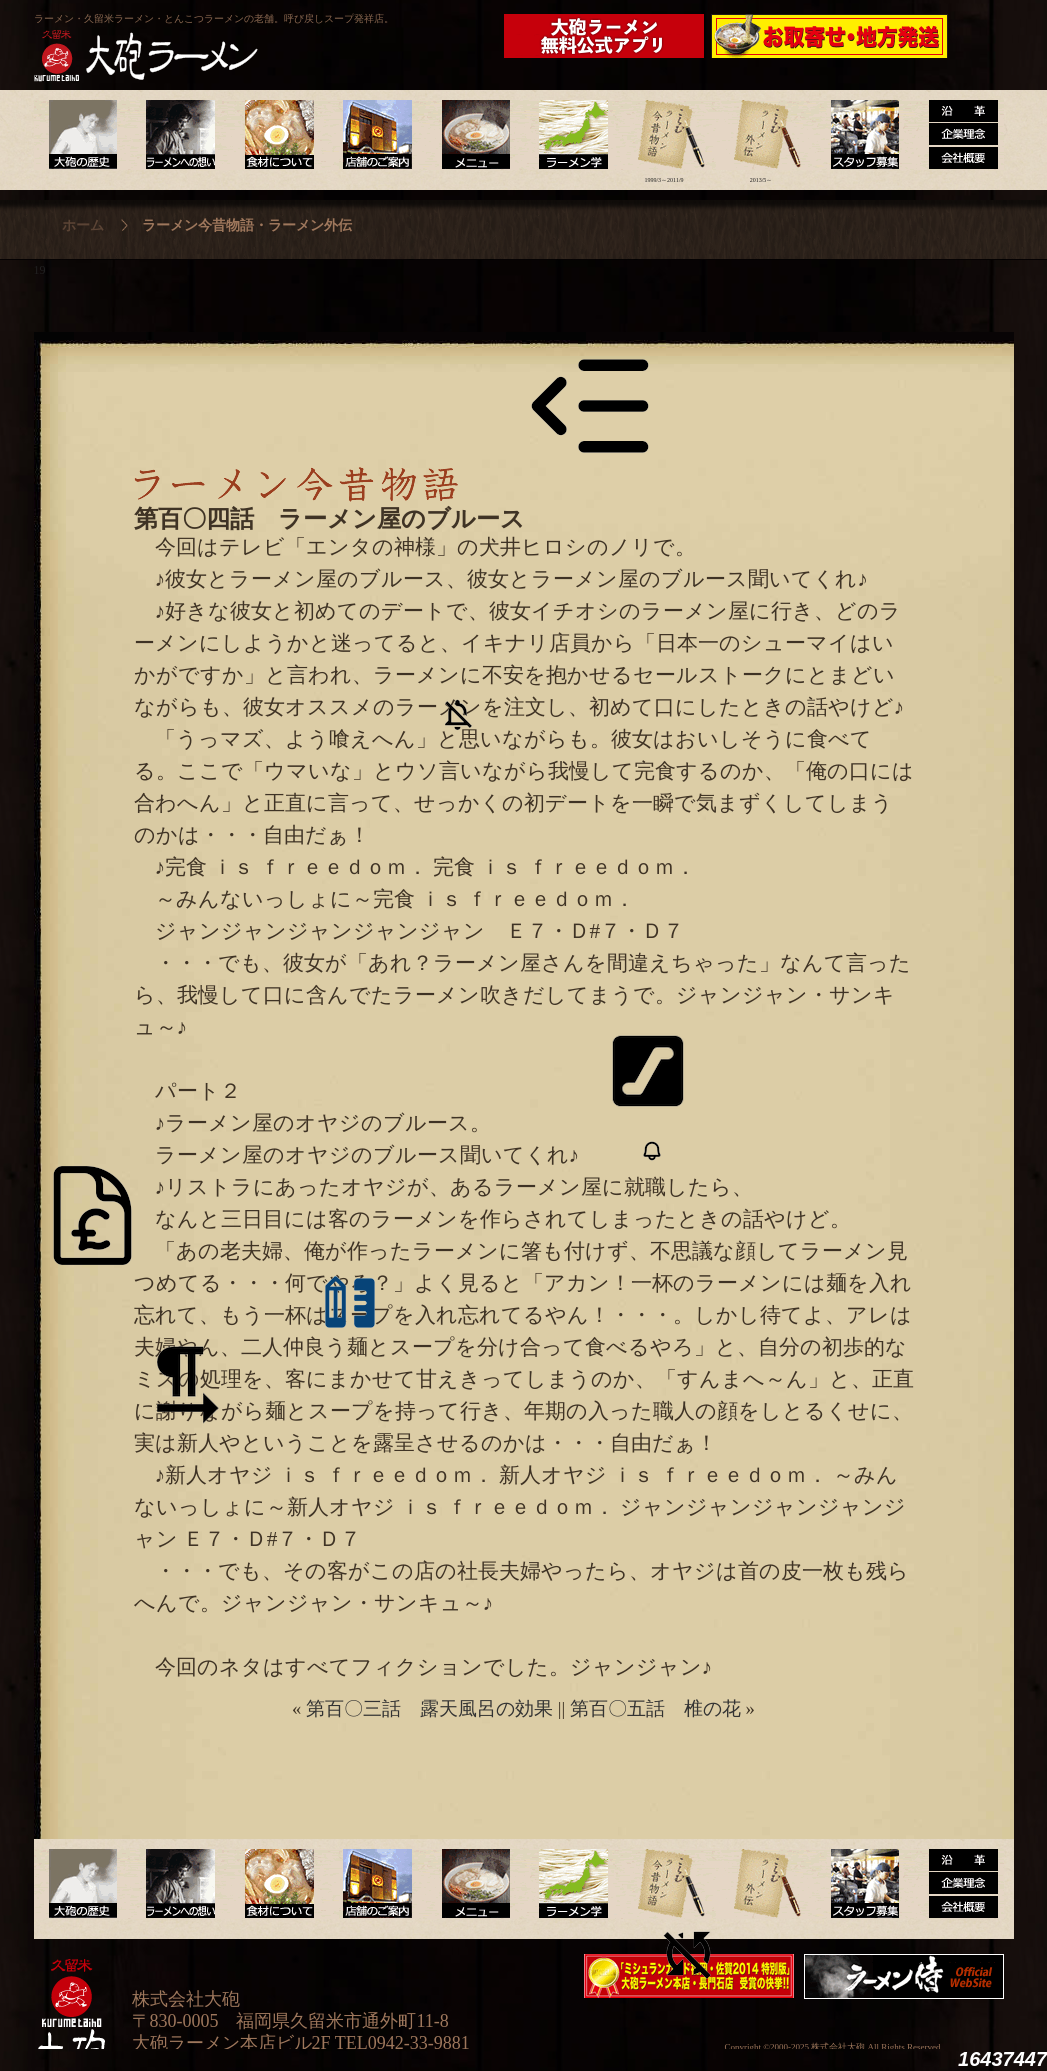 The image size is (1047, 2071). Describe the element at coordinates (457, 714) in the screenshot. I see `mute notifications` at that location.